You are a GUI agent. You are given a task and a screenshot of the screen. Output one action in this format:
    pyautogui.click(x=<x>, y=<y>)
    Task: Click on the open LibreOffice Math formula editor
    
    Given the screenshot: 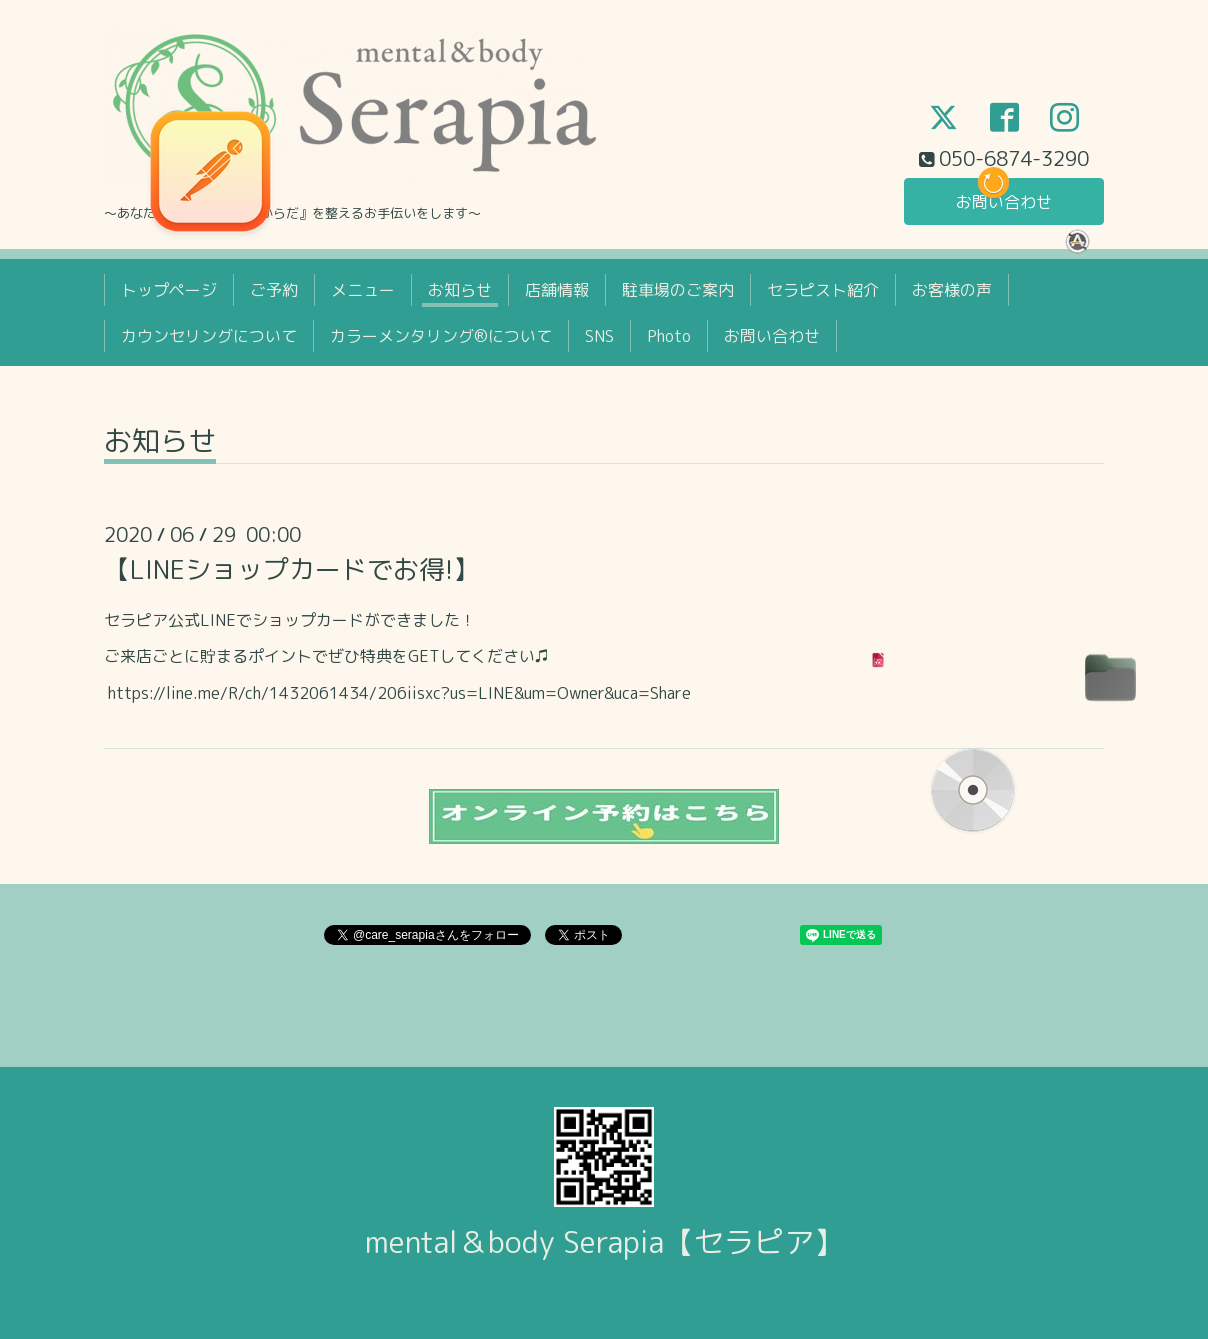 What is the action you would take?
    pyautogui.click(x=878, y=660)
    